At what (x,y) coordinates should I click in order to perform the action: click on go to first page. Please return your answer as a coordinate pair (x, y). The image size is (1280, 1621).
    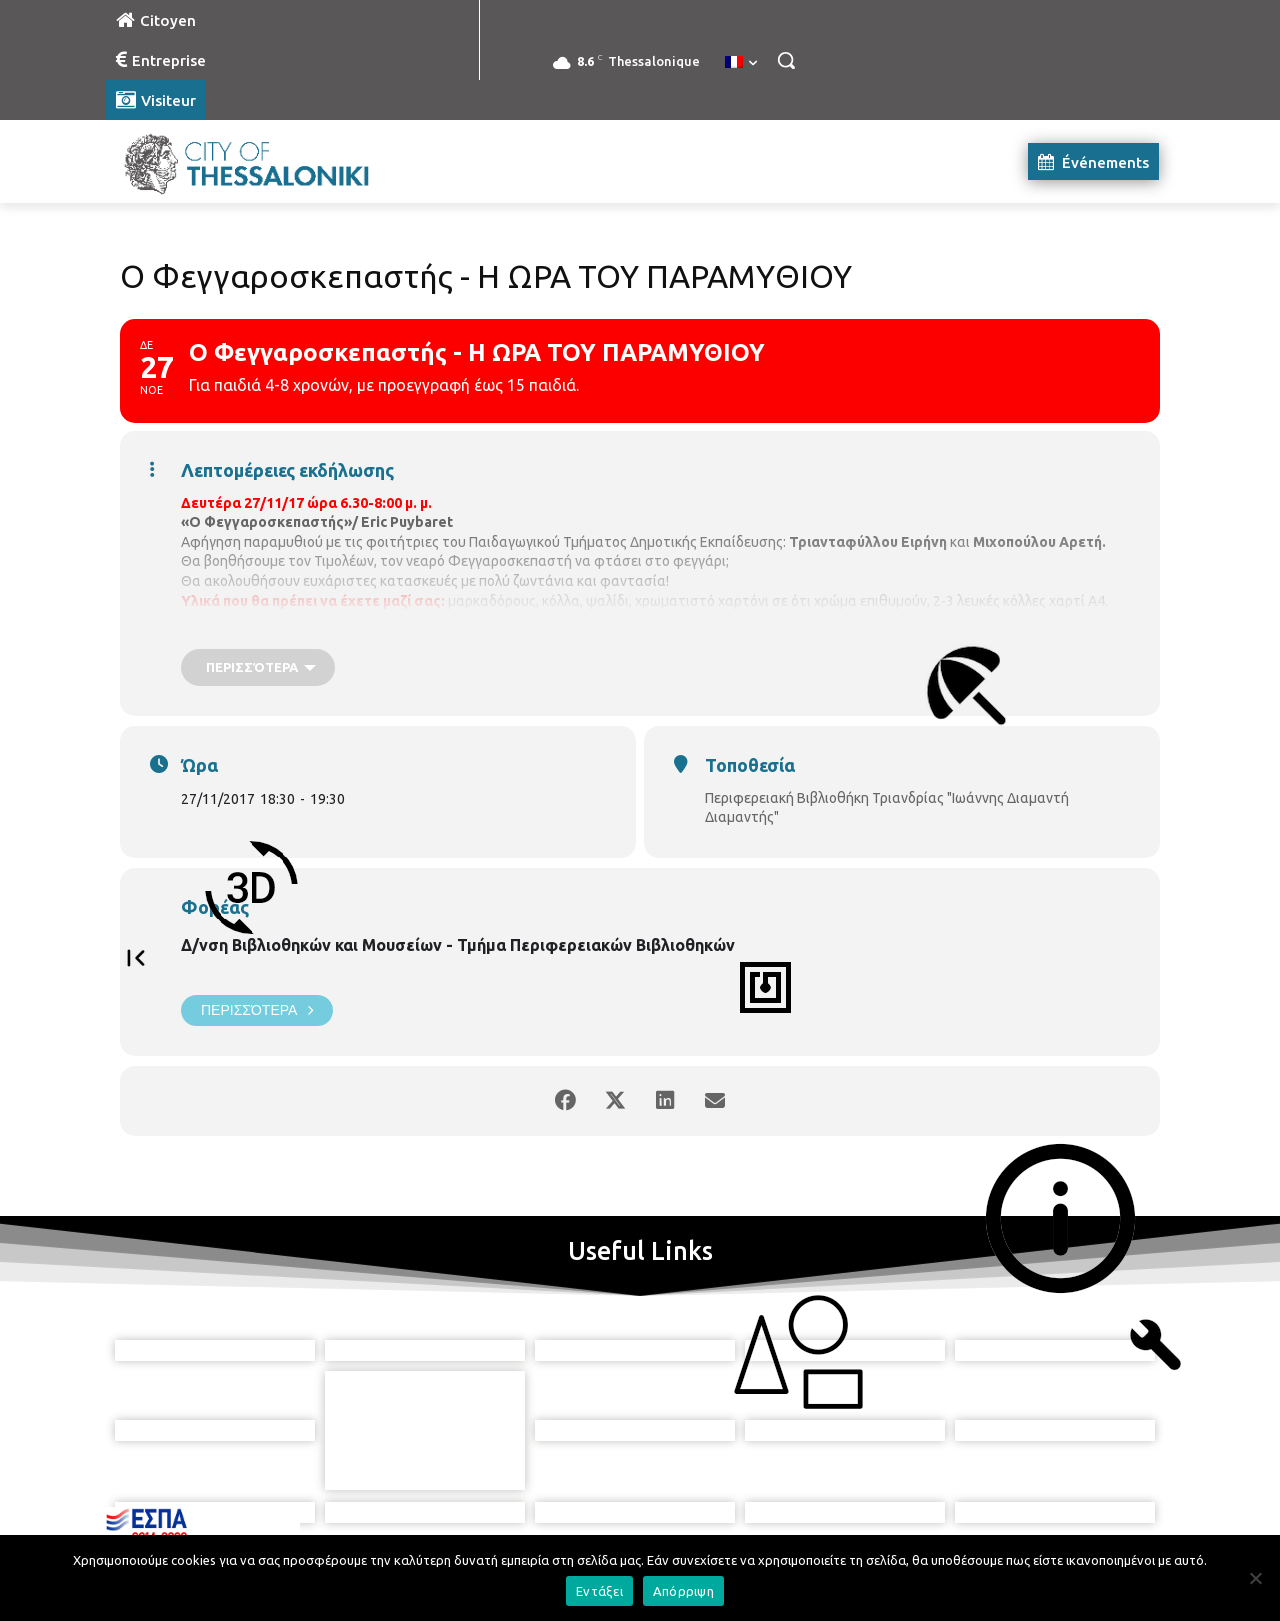
    Looking at the image, I should click on (136, 958).